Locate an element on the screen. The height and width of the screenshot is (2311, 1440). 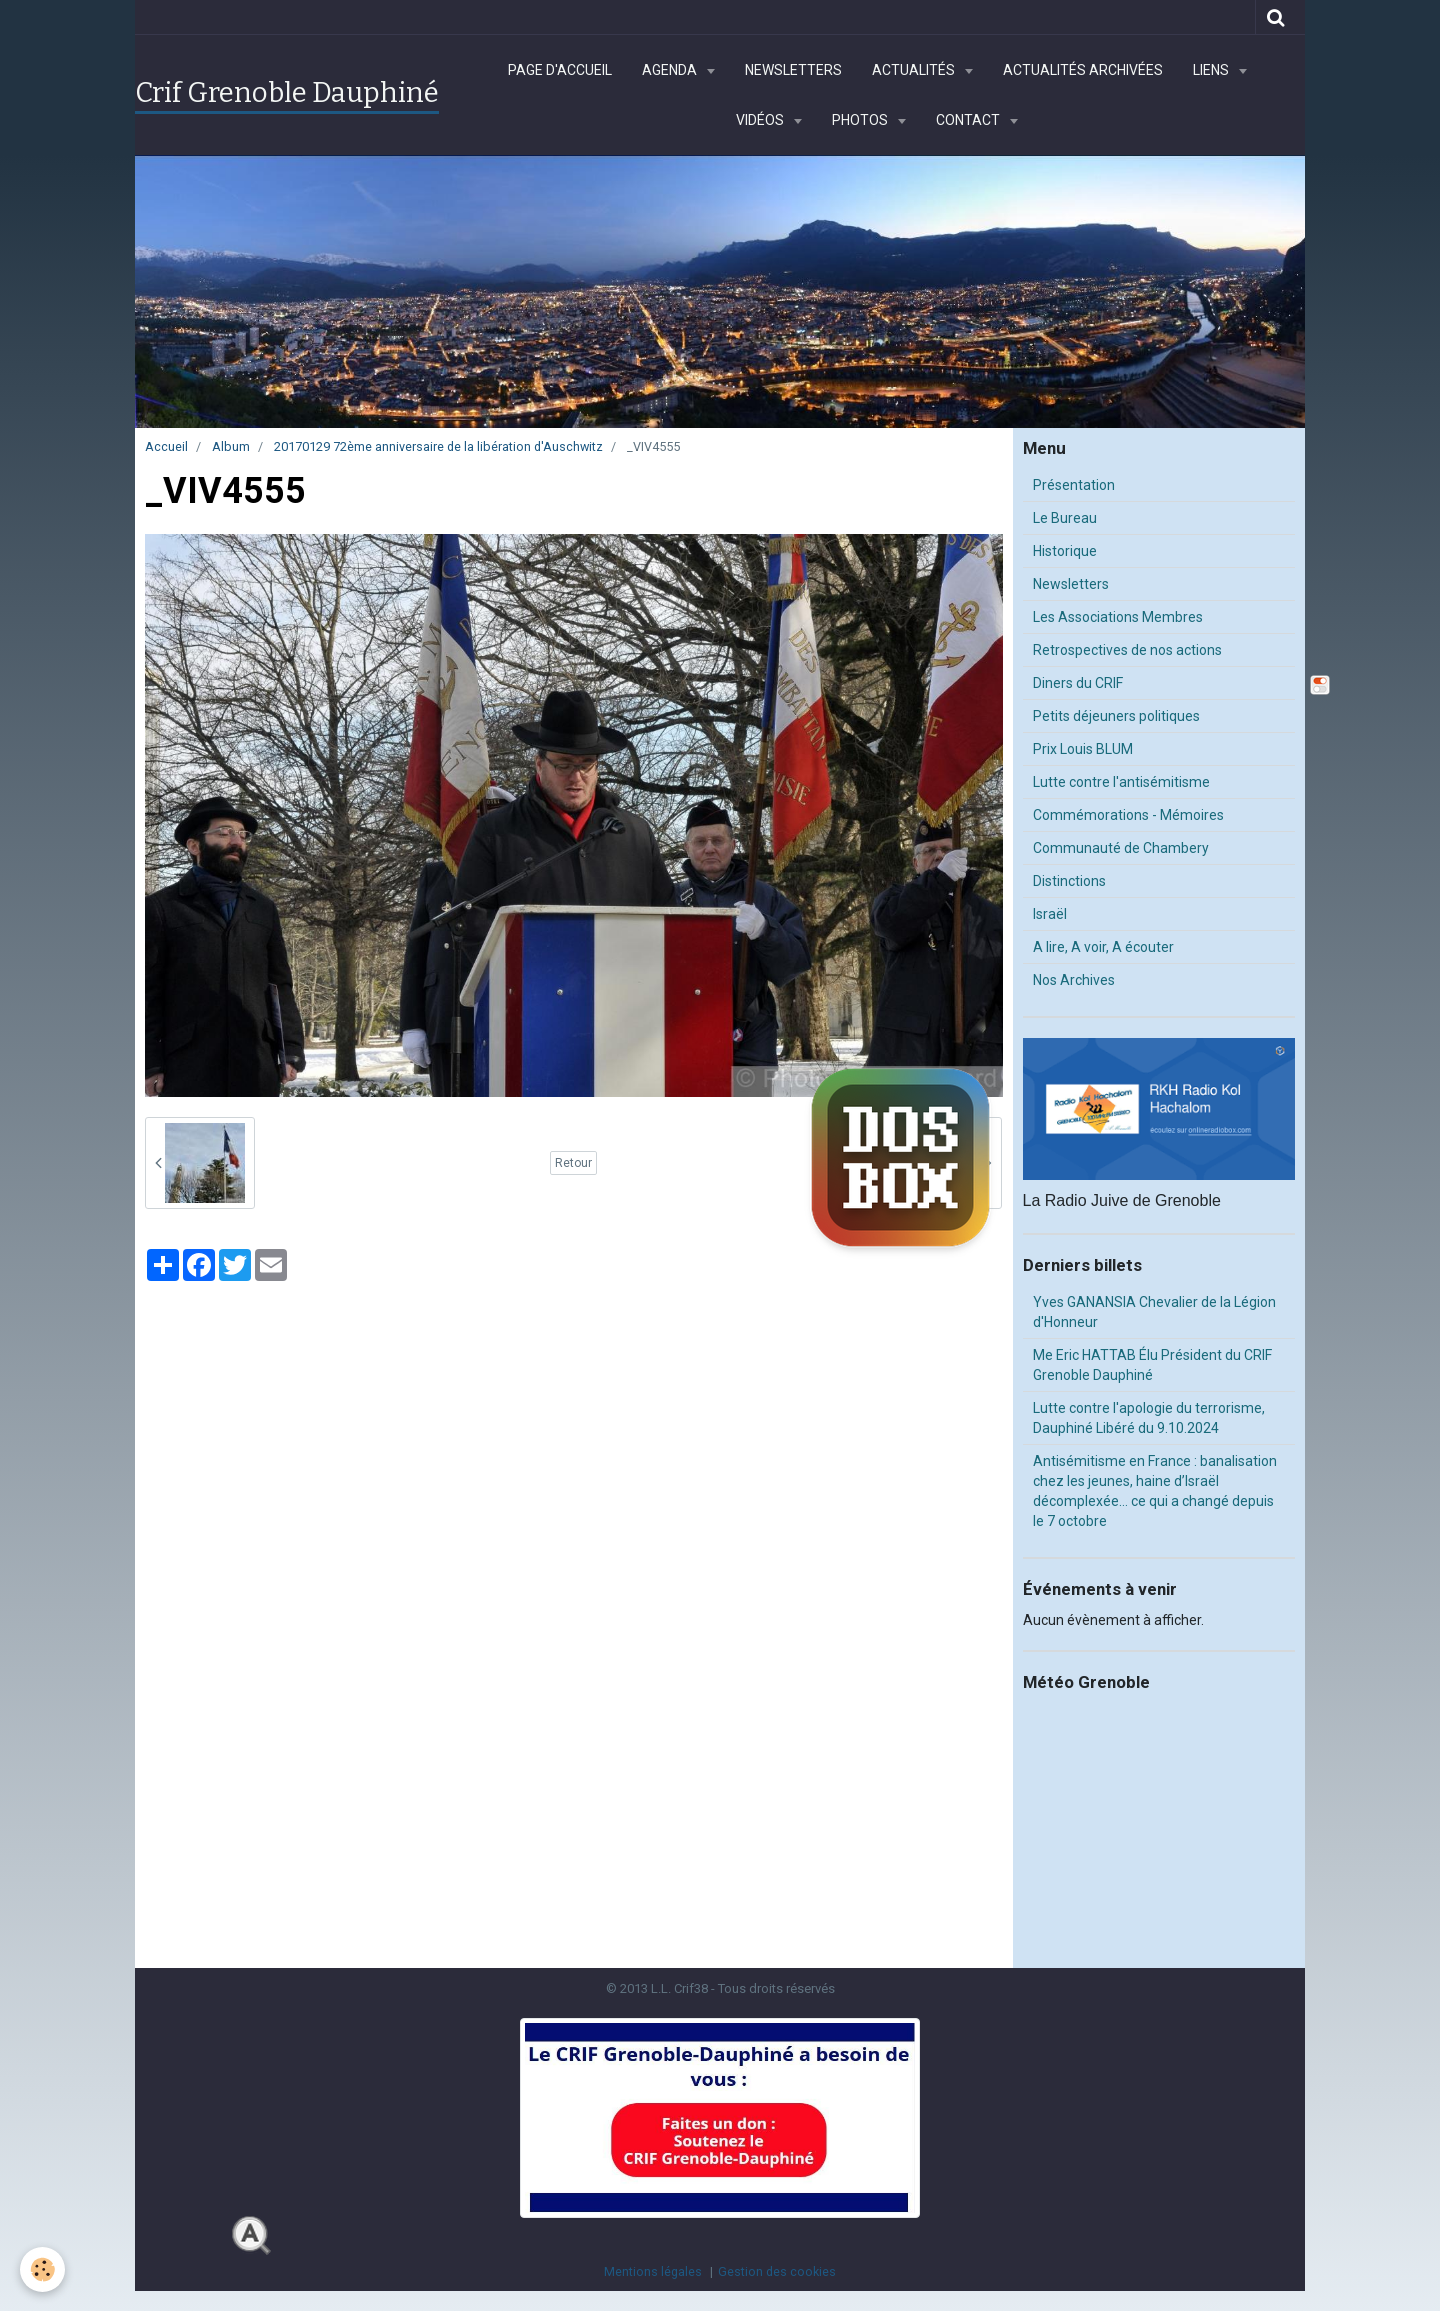
launch DOSBox Staging emulator is located at coordinates (900, 1157).